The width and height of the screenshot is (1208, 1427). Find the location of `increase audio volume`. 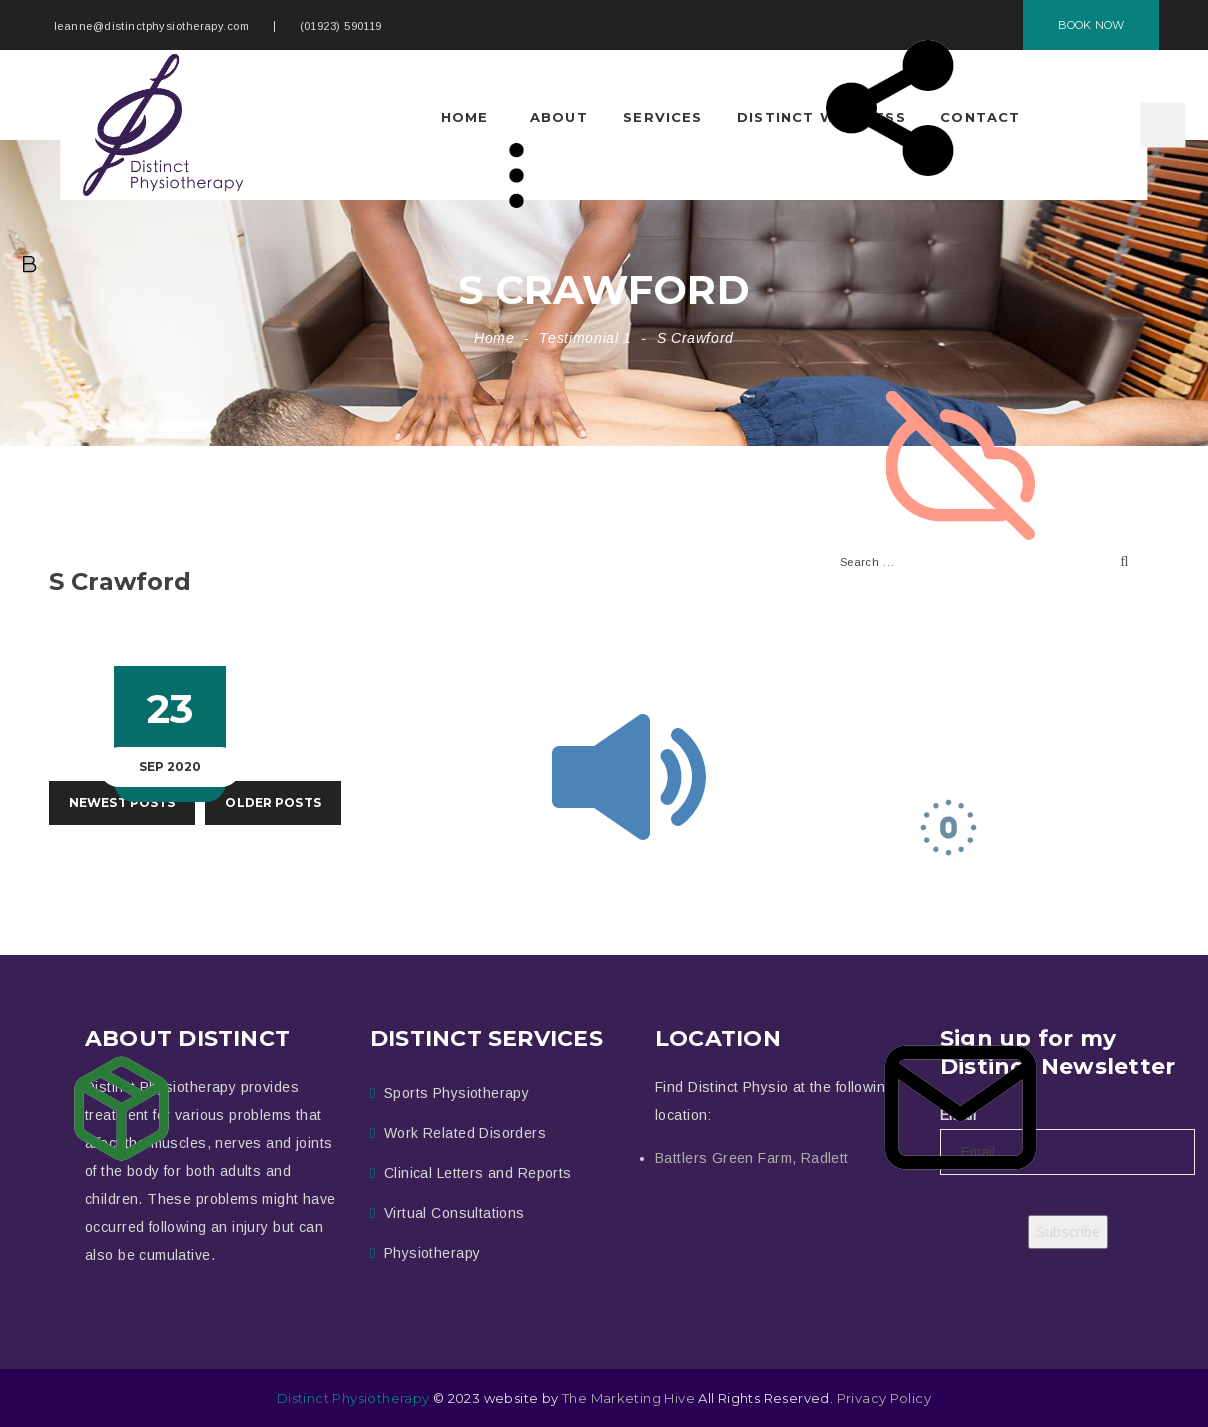

increase audio volume is located at coordinates (629, 777).